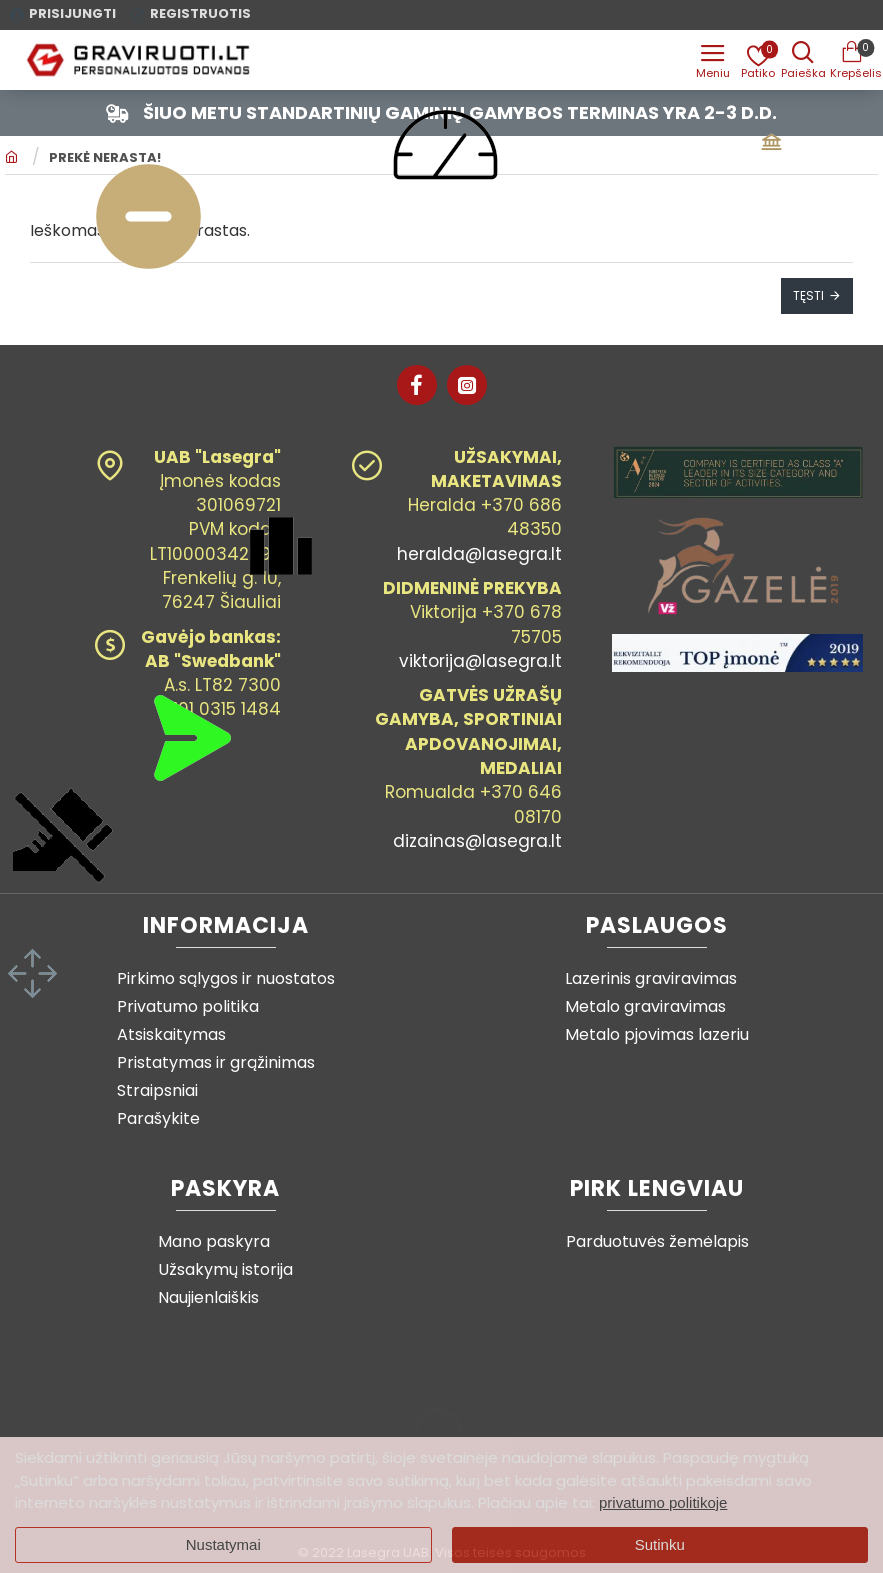 The height and width of the screenshot is (1573, 883). I want to click on indicates a restricted area where walking is prohibited, so click(63, 834).